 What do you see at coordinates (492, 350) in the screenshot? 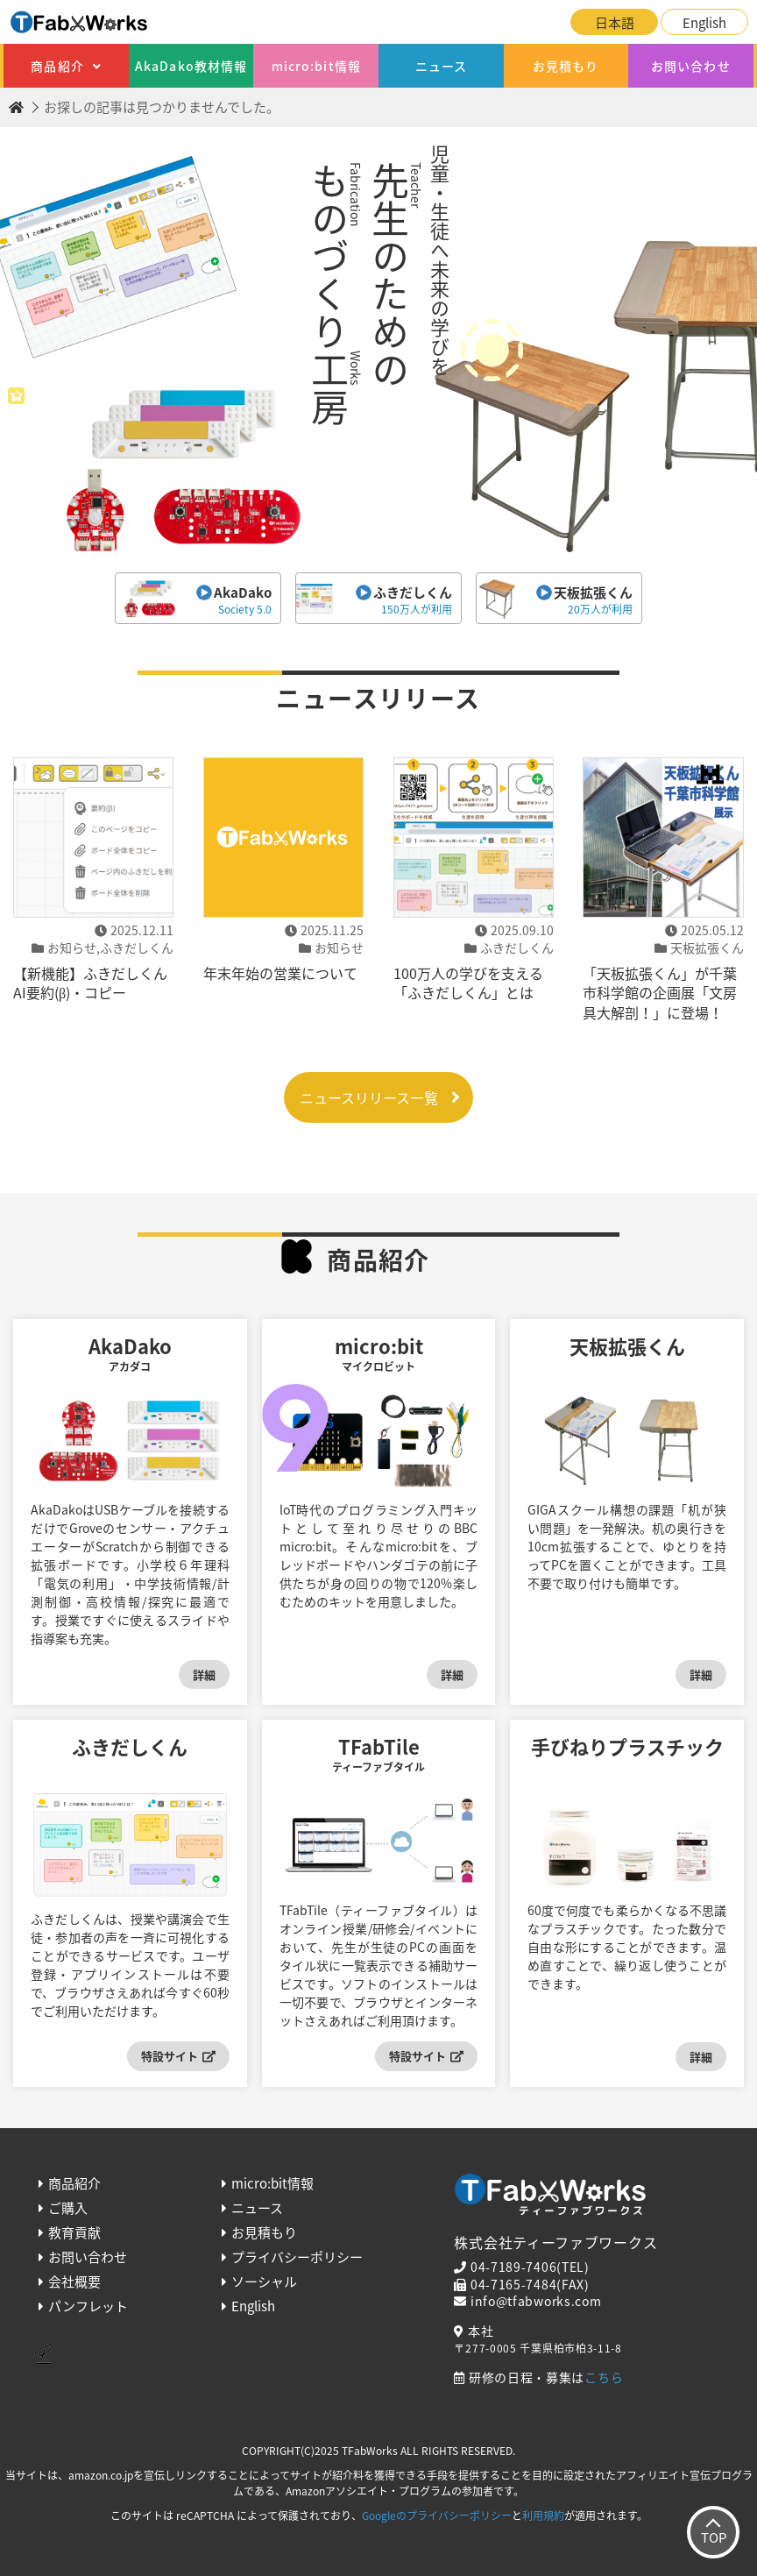
I see `open localsend app for local file sharing` at bounding box center [492, 350].